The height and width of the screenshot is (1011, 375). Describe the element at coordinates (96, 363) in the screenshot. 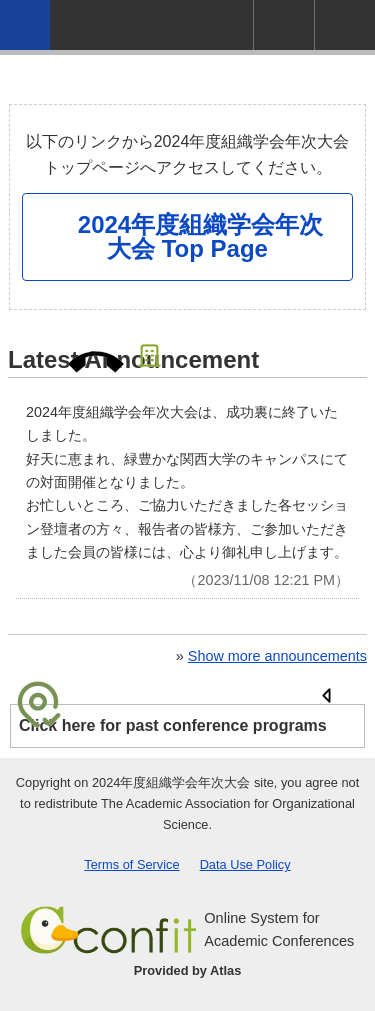

I see `end the current phone call` at that location.